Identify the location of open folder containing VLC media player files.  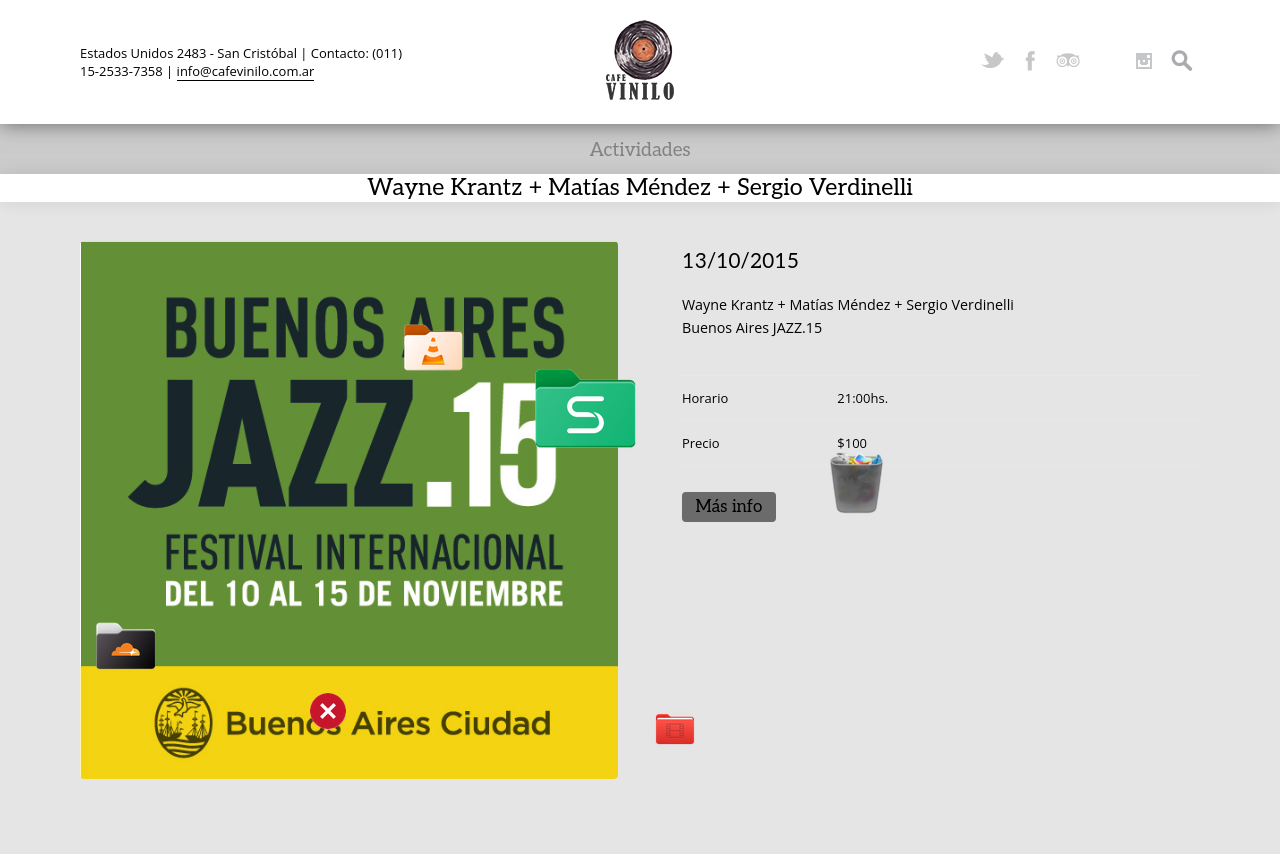
(433, 349).